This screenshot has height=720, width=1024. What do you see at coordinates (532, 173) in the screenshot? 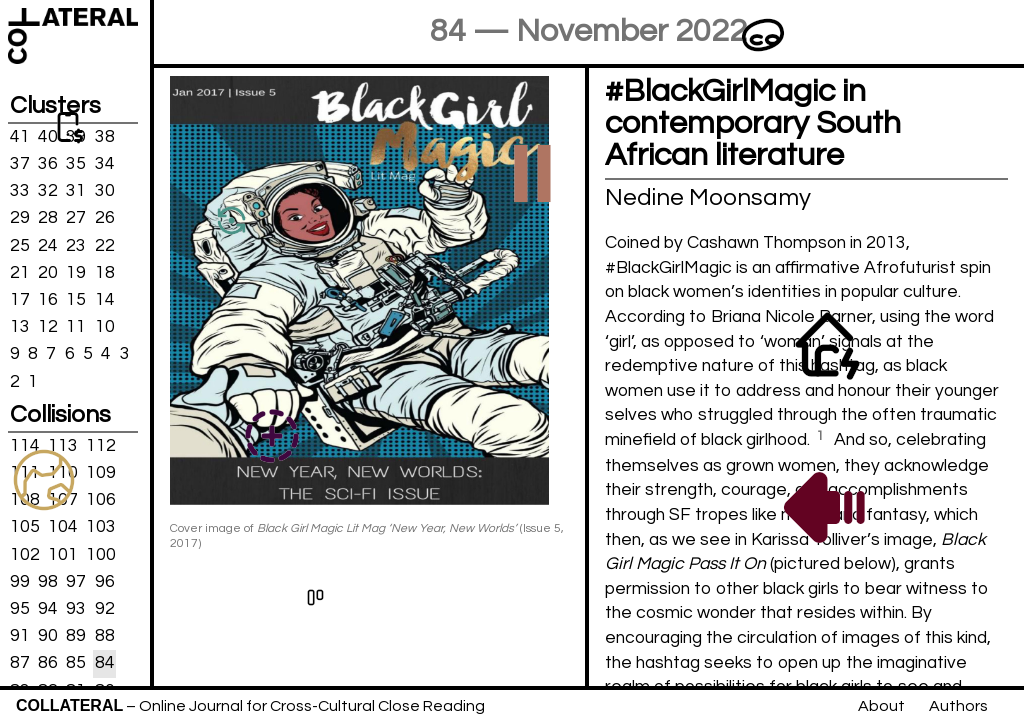
I see `pause media playback` at bounding box center [532, 173].